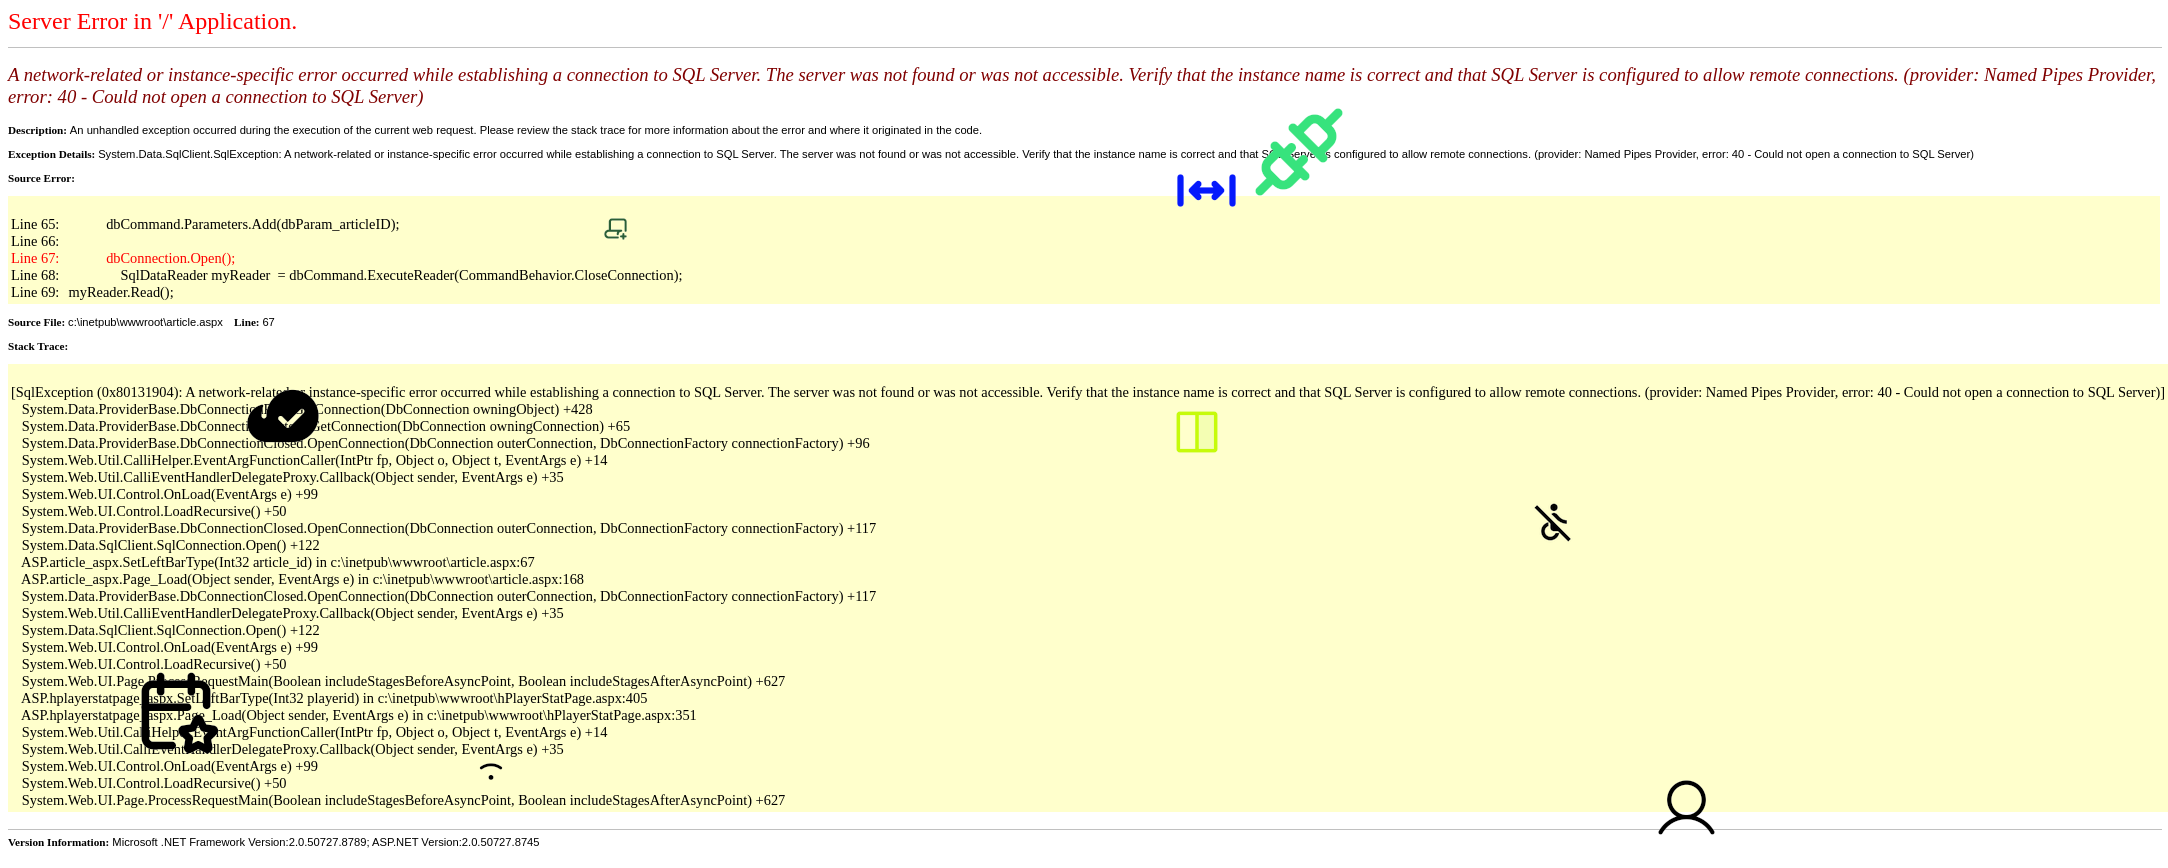 This screenshot has height=868, width=2168. Describe the element at coordinates (615, 228) in the screenshot. I see `create a new script or document` at that location.